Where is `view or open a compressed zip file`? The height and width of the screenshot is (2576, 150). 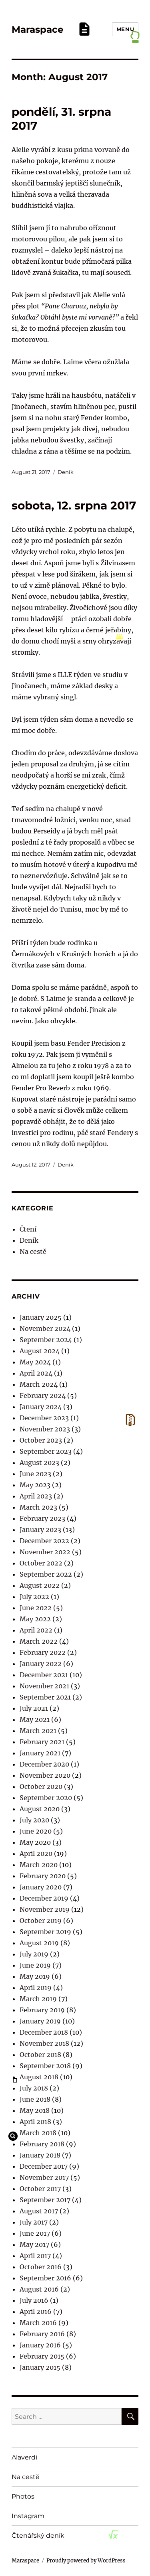 view or open a compressed zip file is located at coordinates (130, 1420).